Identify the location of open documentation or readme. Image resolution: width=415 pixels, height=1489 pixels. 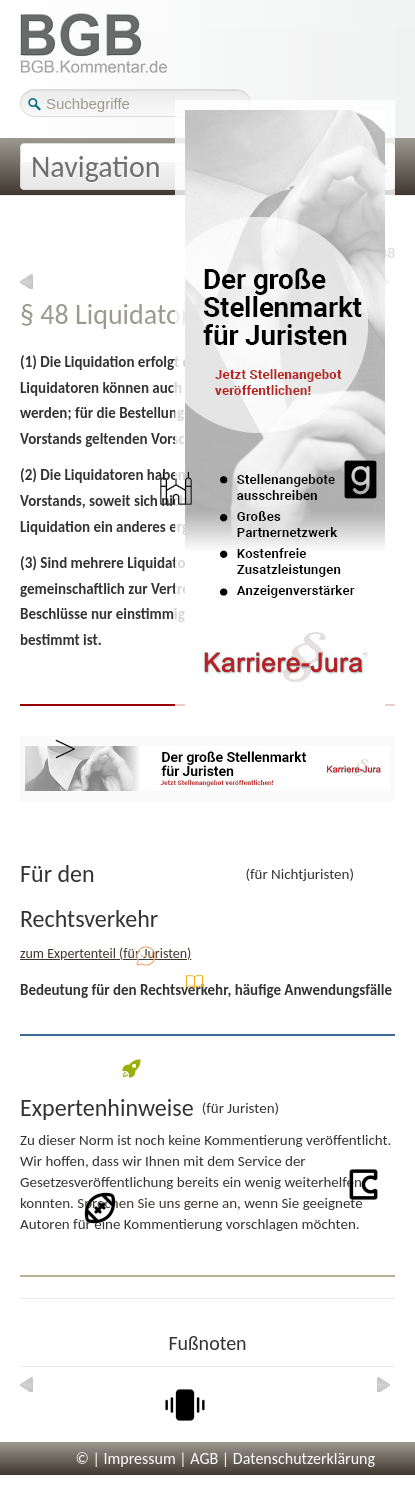
(194, 981).